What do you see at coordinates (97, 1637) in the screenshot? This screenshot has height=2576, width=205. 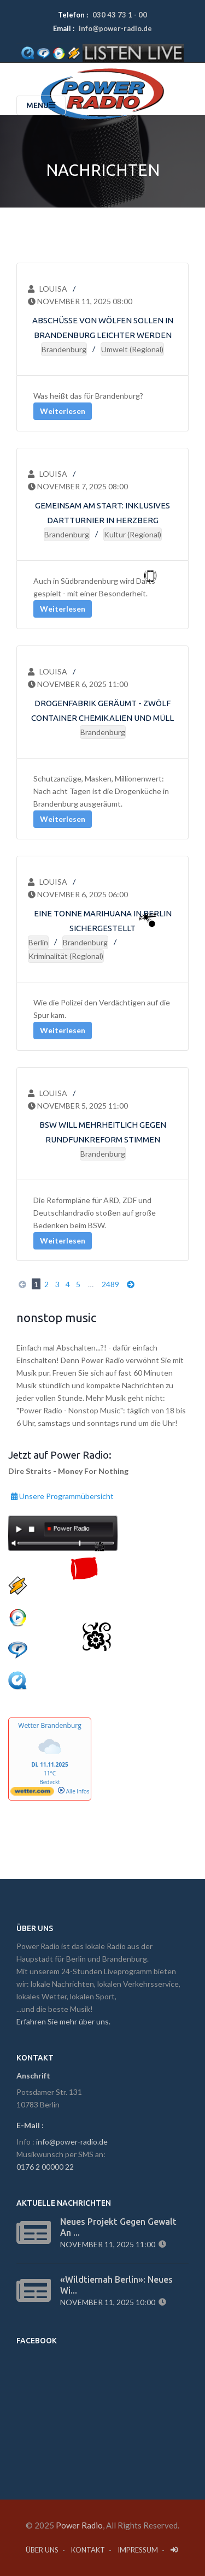 I see `decorative floral element for game UI` at bounding box center [97, 1637].